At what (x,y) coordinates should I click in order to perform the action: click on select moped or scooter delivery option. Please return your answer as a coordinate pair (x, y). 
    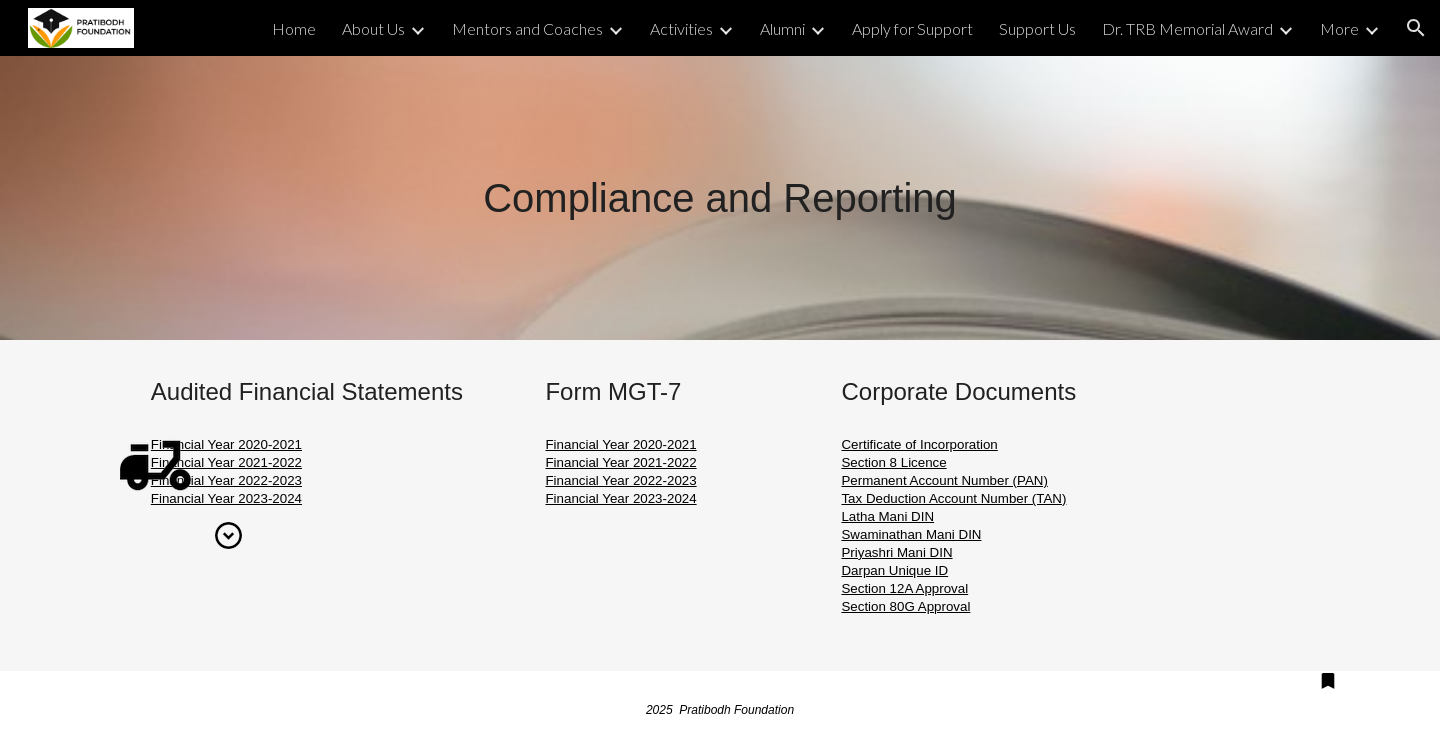
    Looking at the image, I should click on (155, 465).